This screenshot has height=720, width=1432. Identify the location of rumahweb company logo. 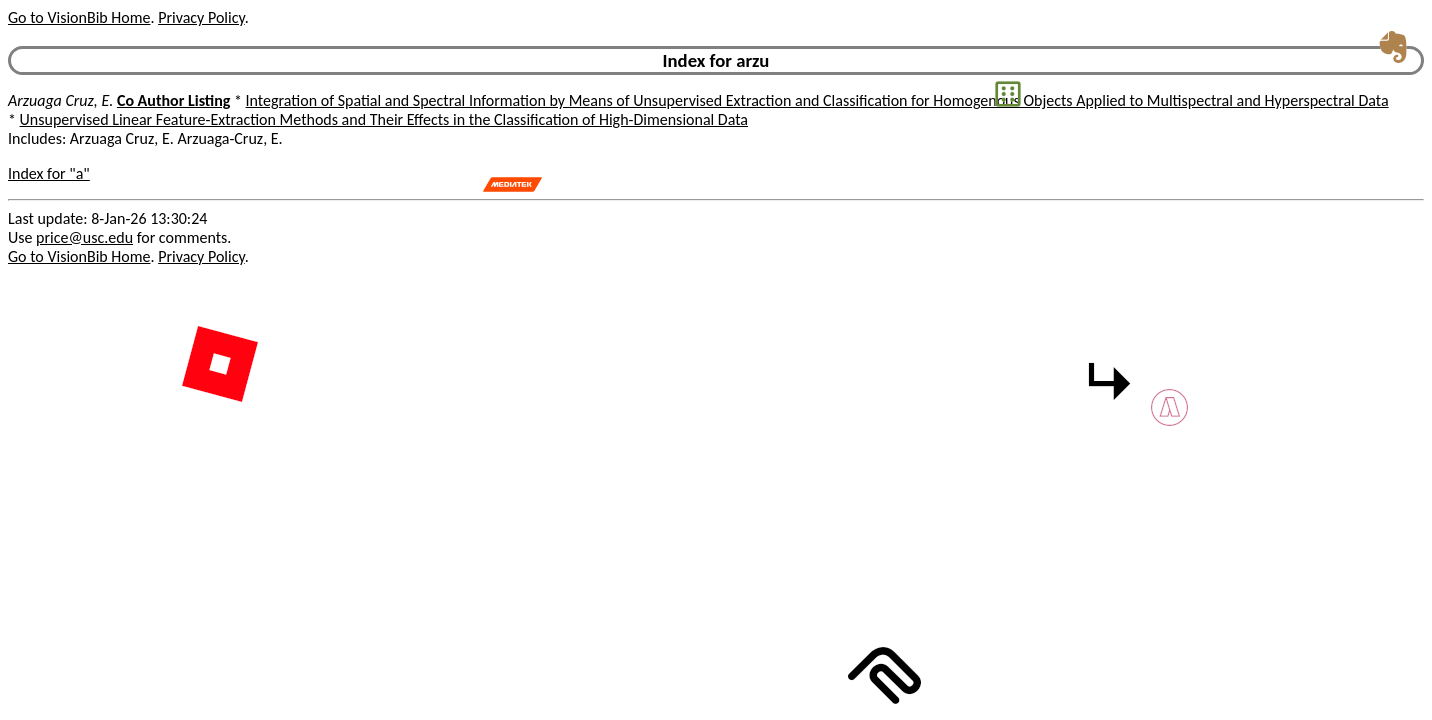
(884, 675).